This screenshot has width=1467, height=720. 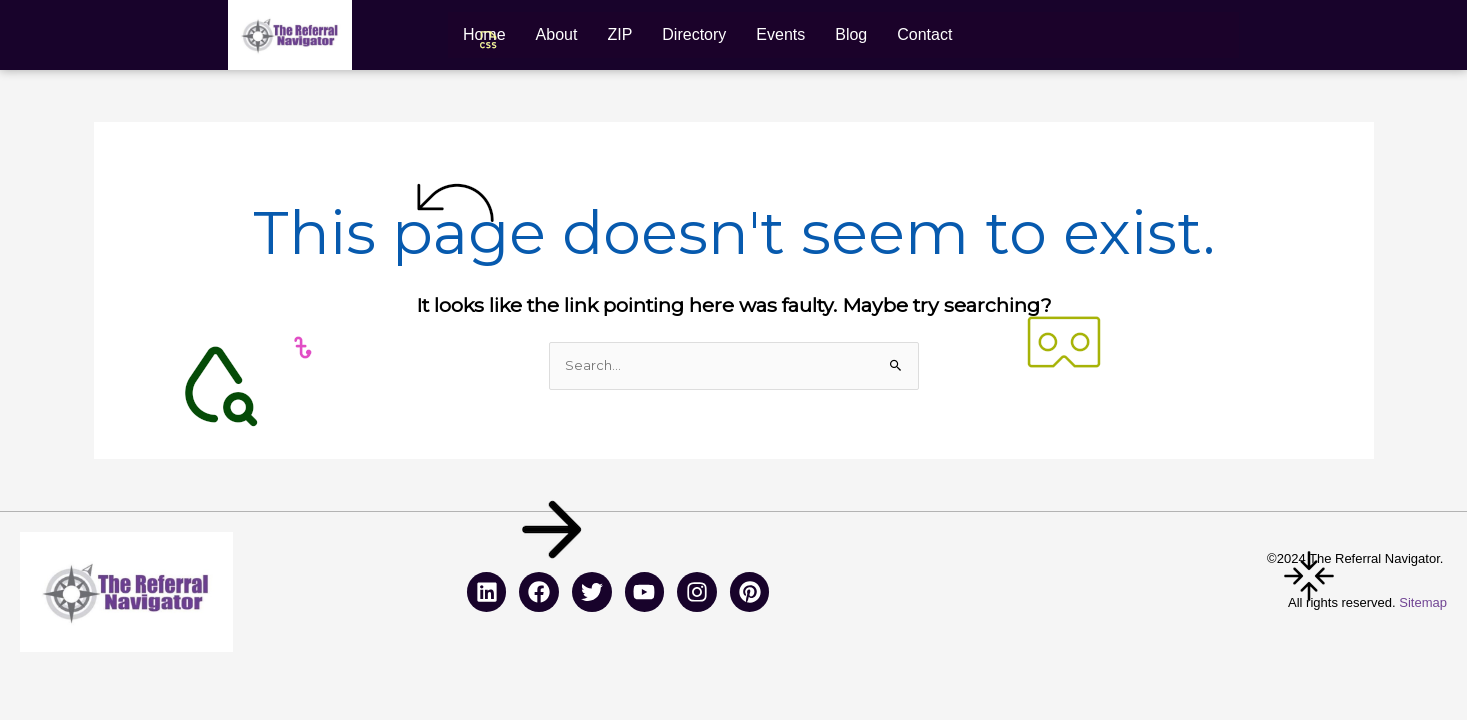 I want to click on search water or liquid settings, so click(x=215, y=384).